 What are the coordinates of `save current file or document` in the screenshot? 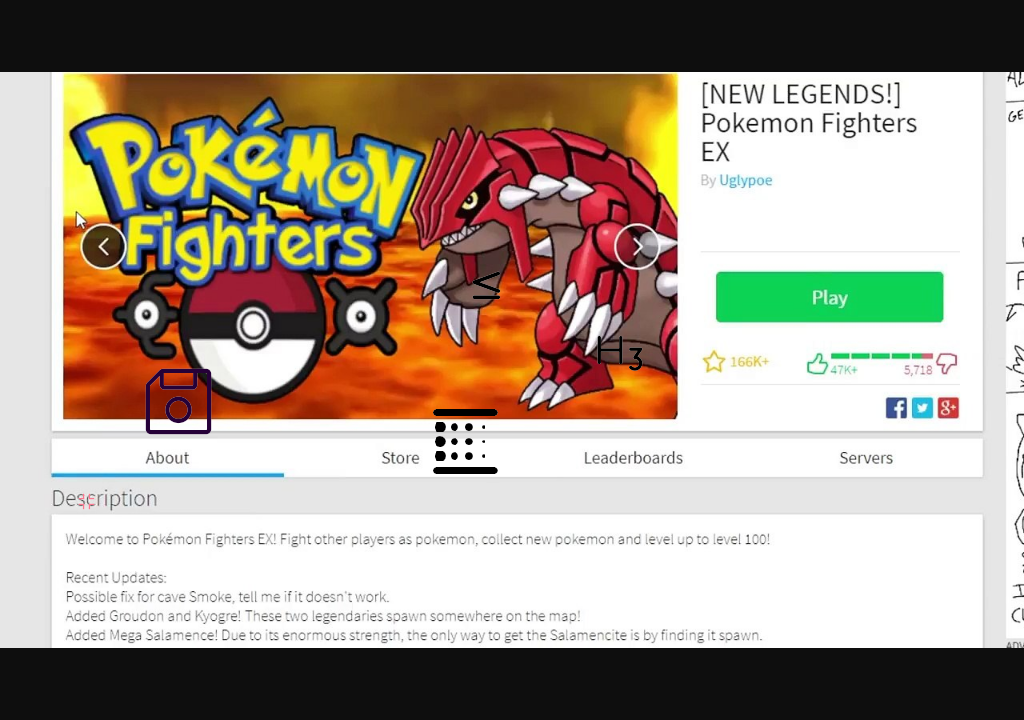 It's located at (178, 401).